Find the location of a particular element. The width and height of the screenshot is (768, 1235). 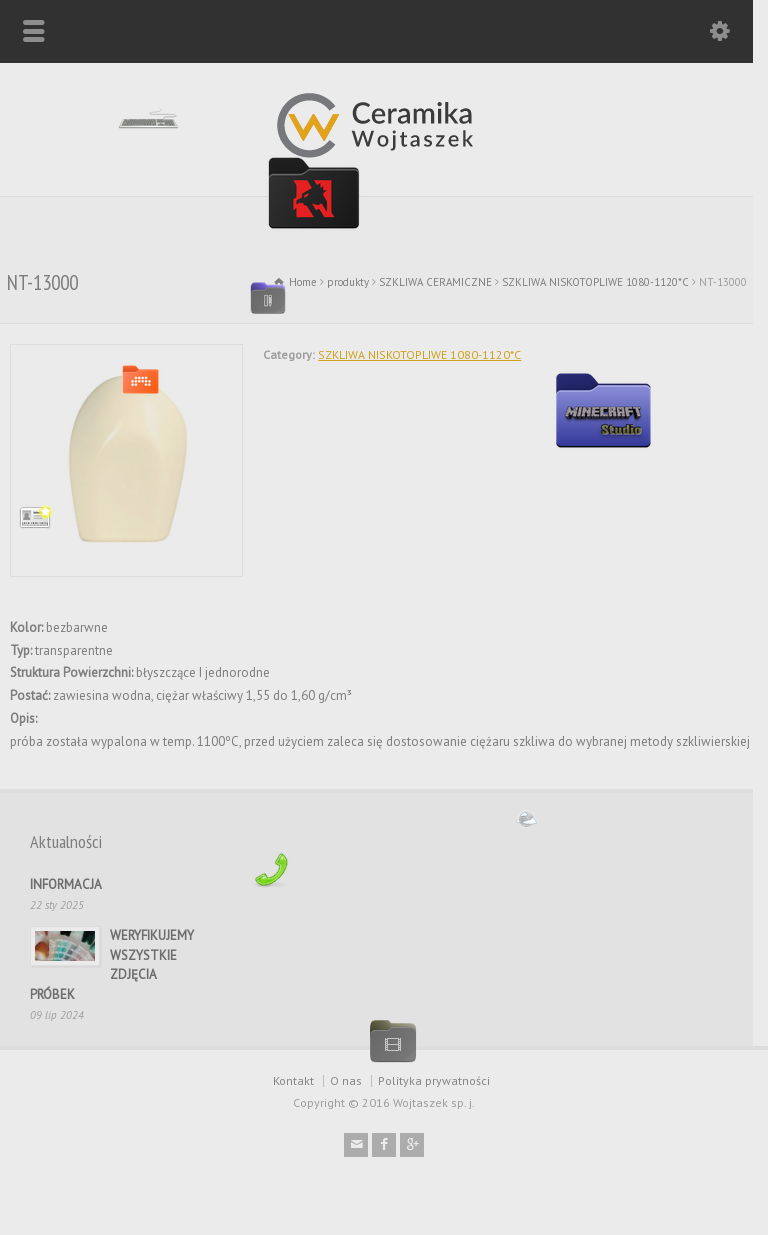

open minecraft studio project folder is located at coordinates (603, 413).